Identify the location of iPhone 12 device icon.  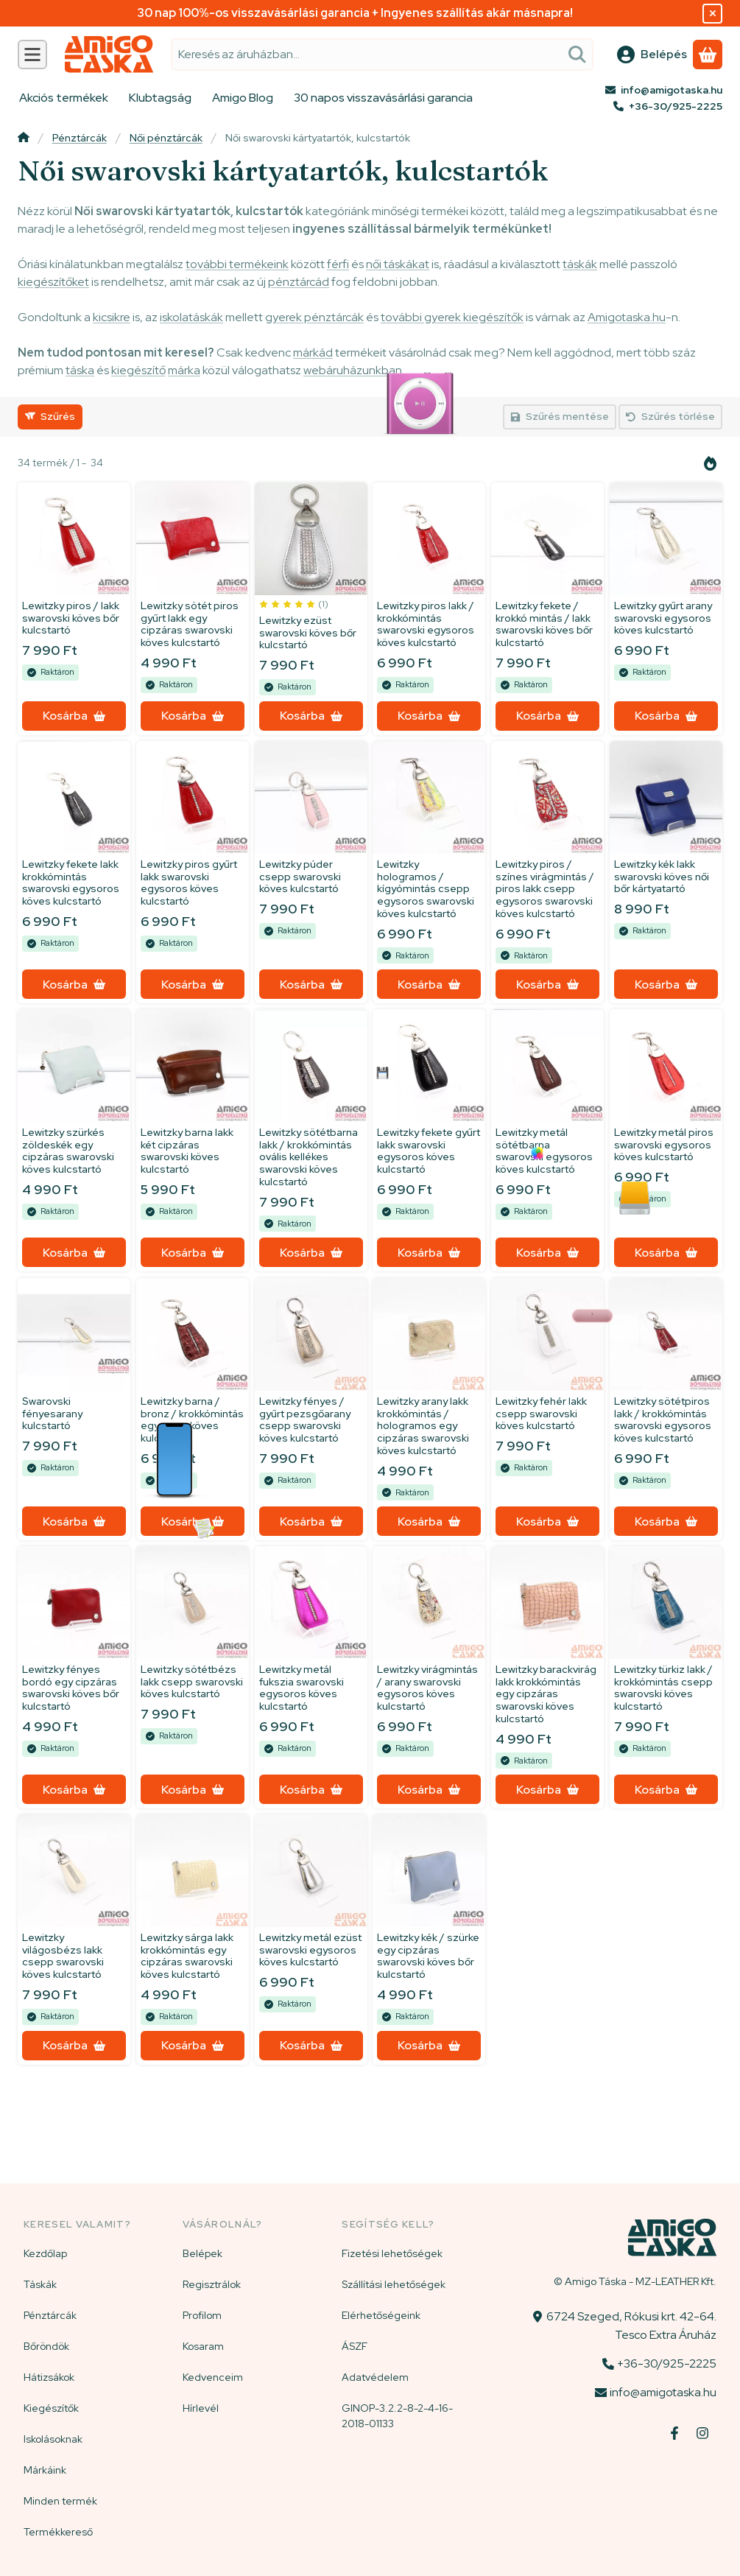
(175, 1461).